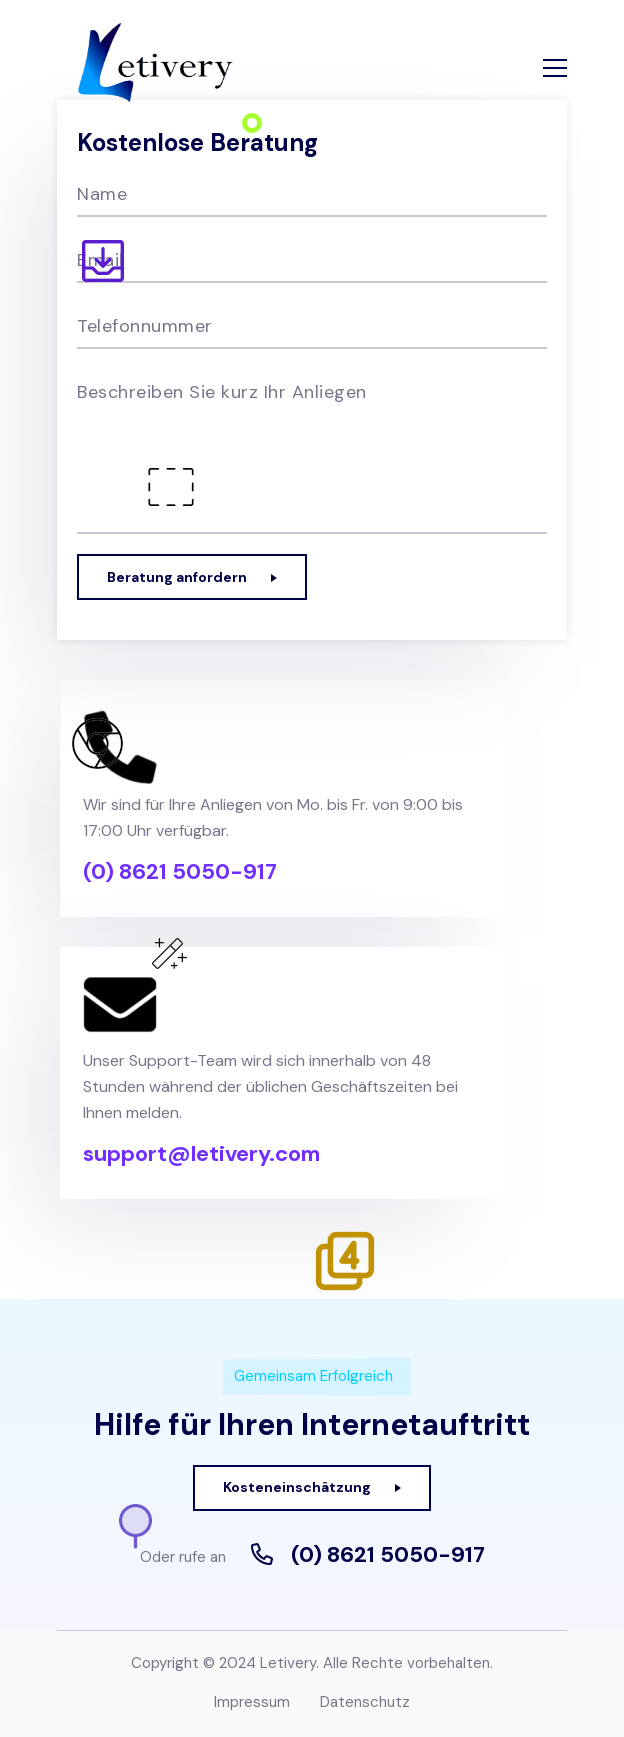  Describe the element at coordinates (171, 487) in the screenshot. I see `select or define a region` at that location.